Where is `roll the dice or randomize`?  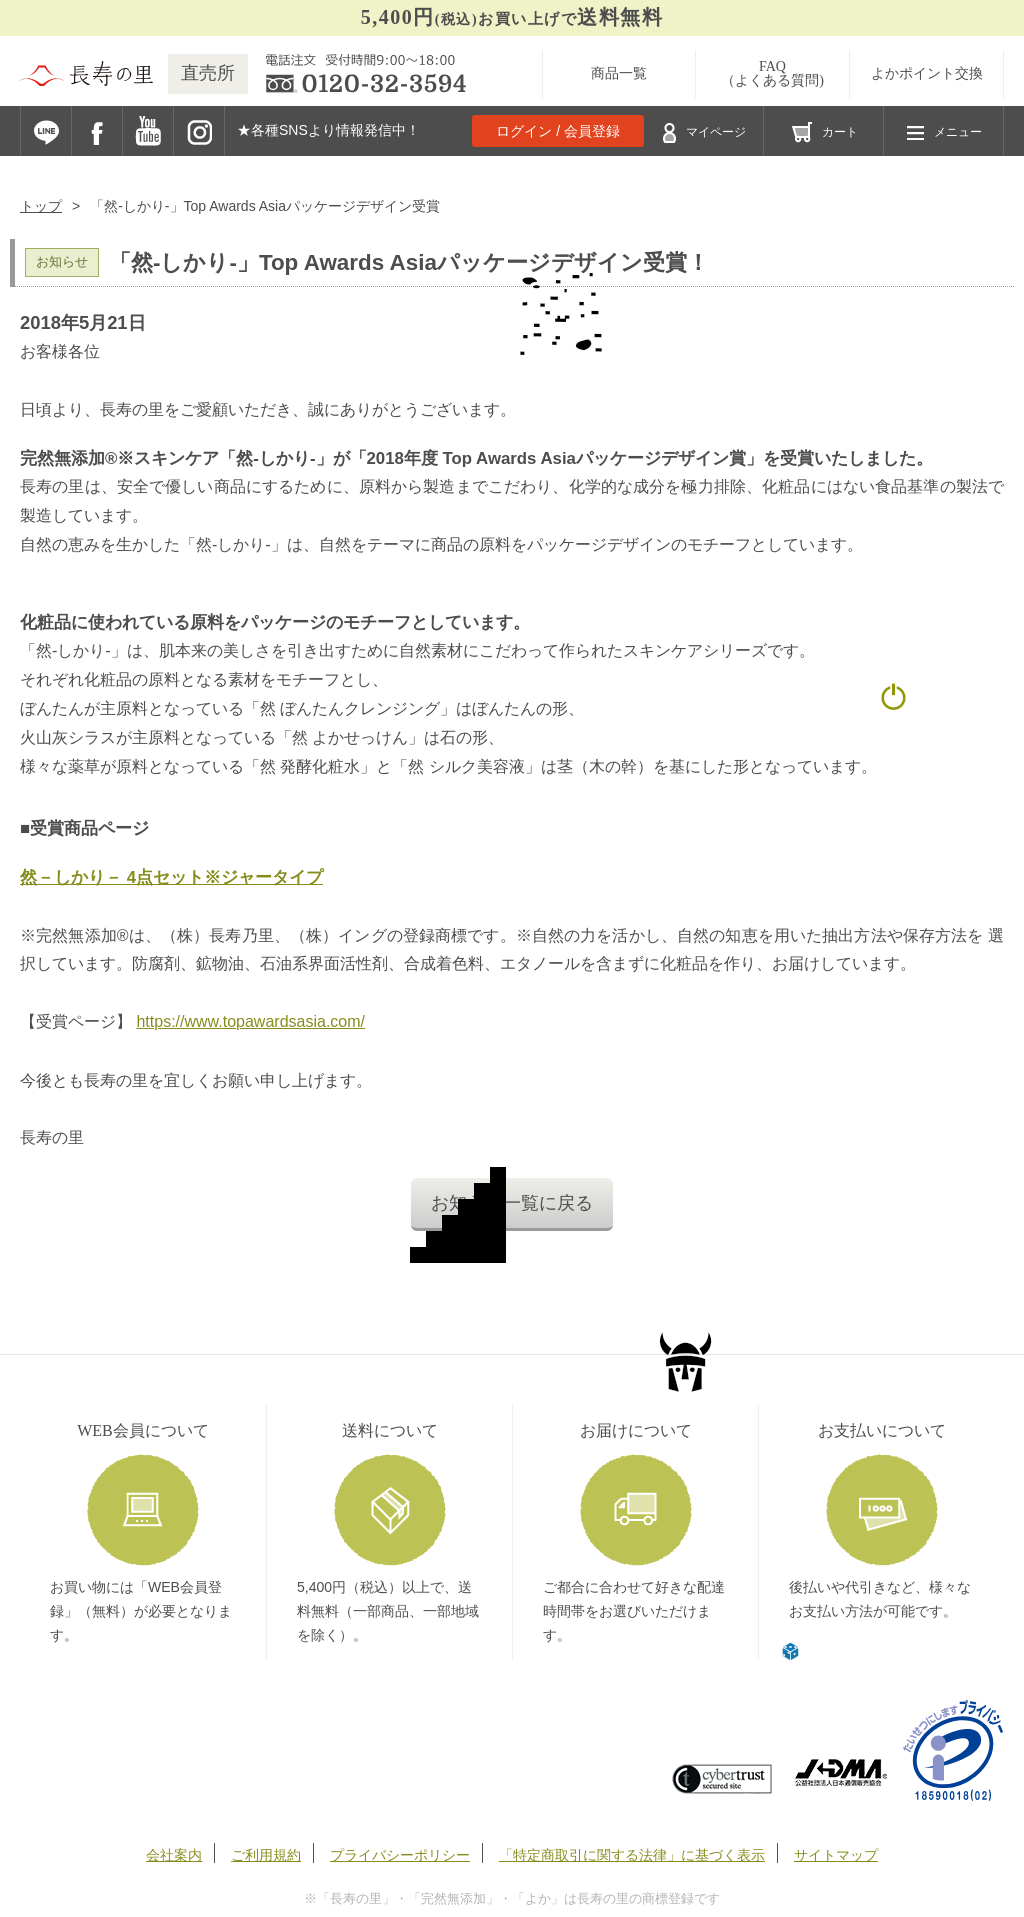
roll the dice or randomize is located at coordinates (790, 1651).